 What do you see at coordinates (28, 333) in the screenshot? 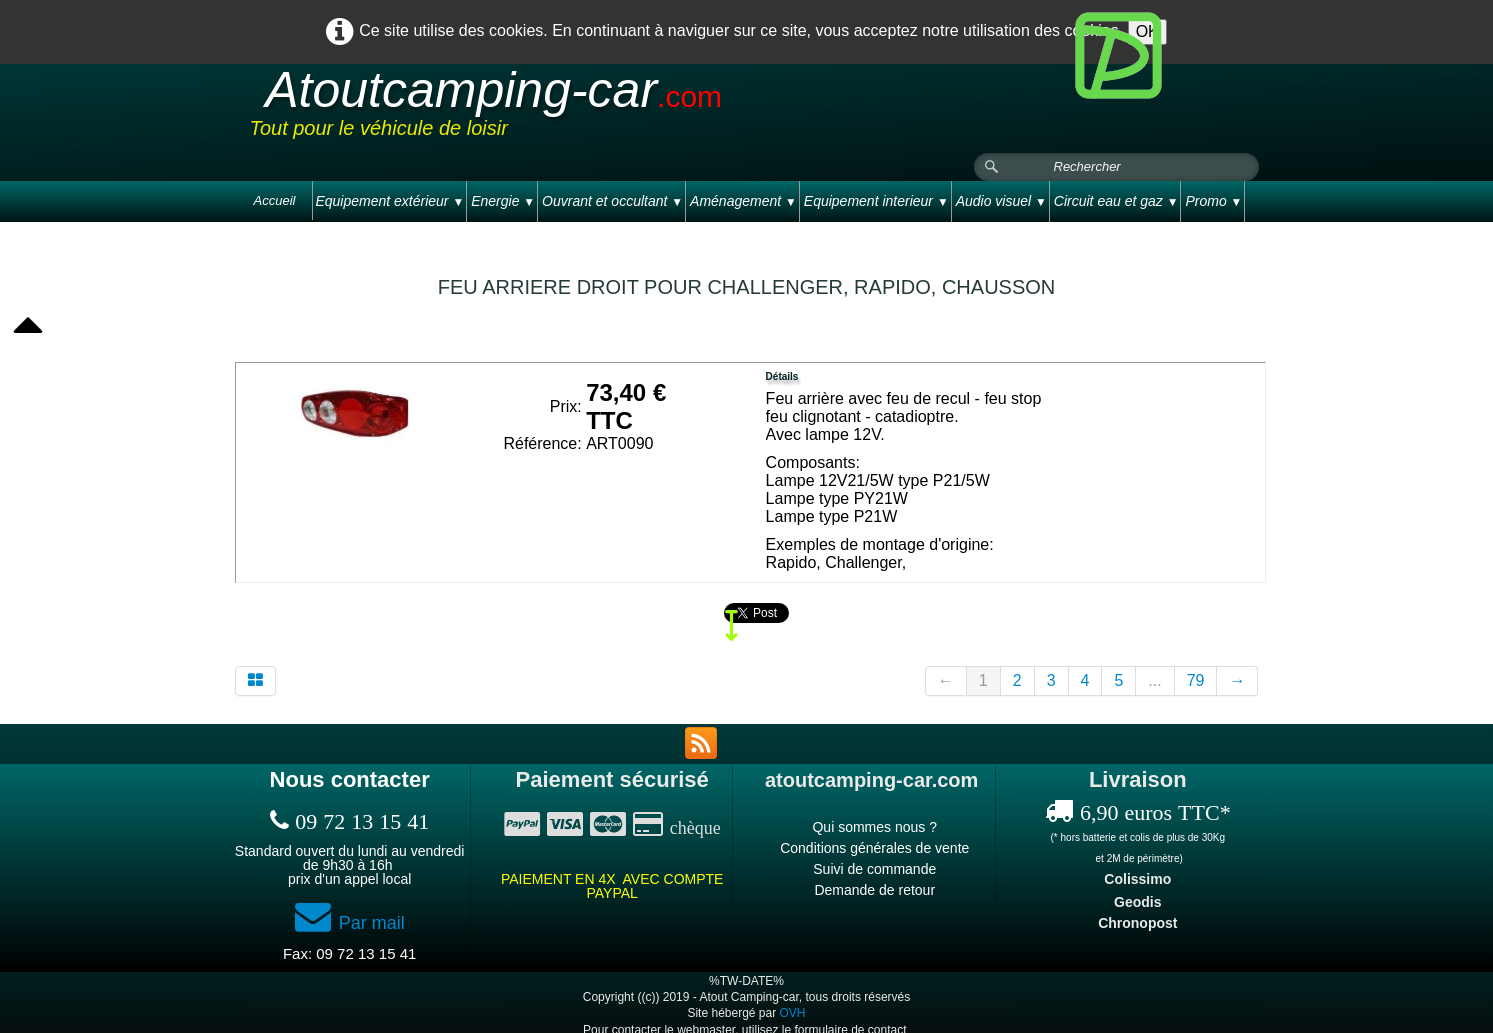
I see `navigate up or go to previous item` at bounding box center [28, 333].